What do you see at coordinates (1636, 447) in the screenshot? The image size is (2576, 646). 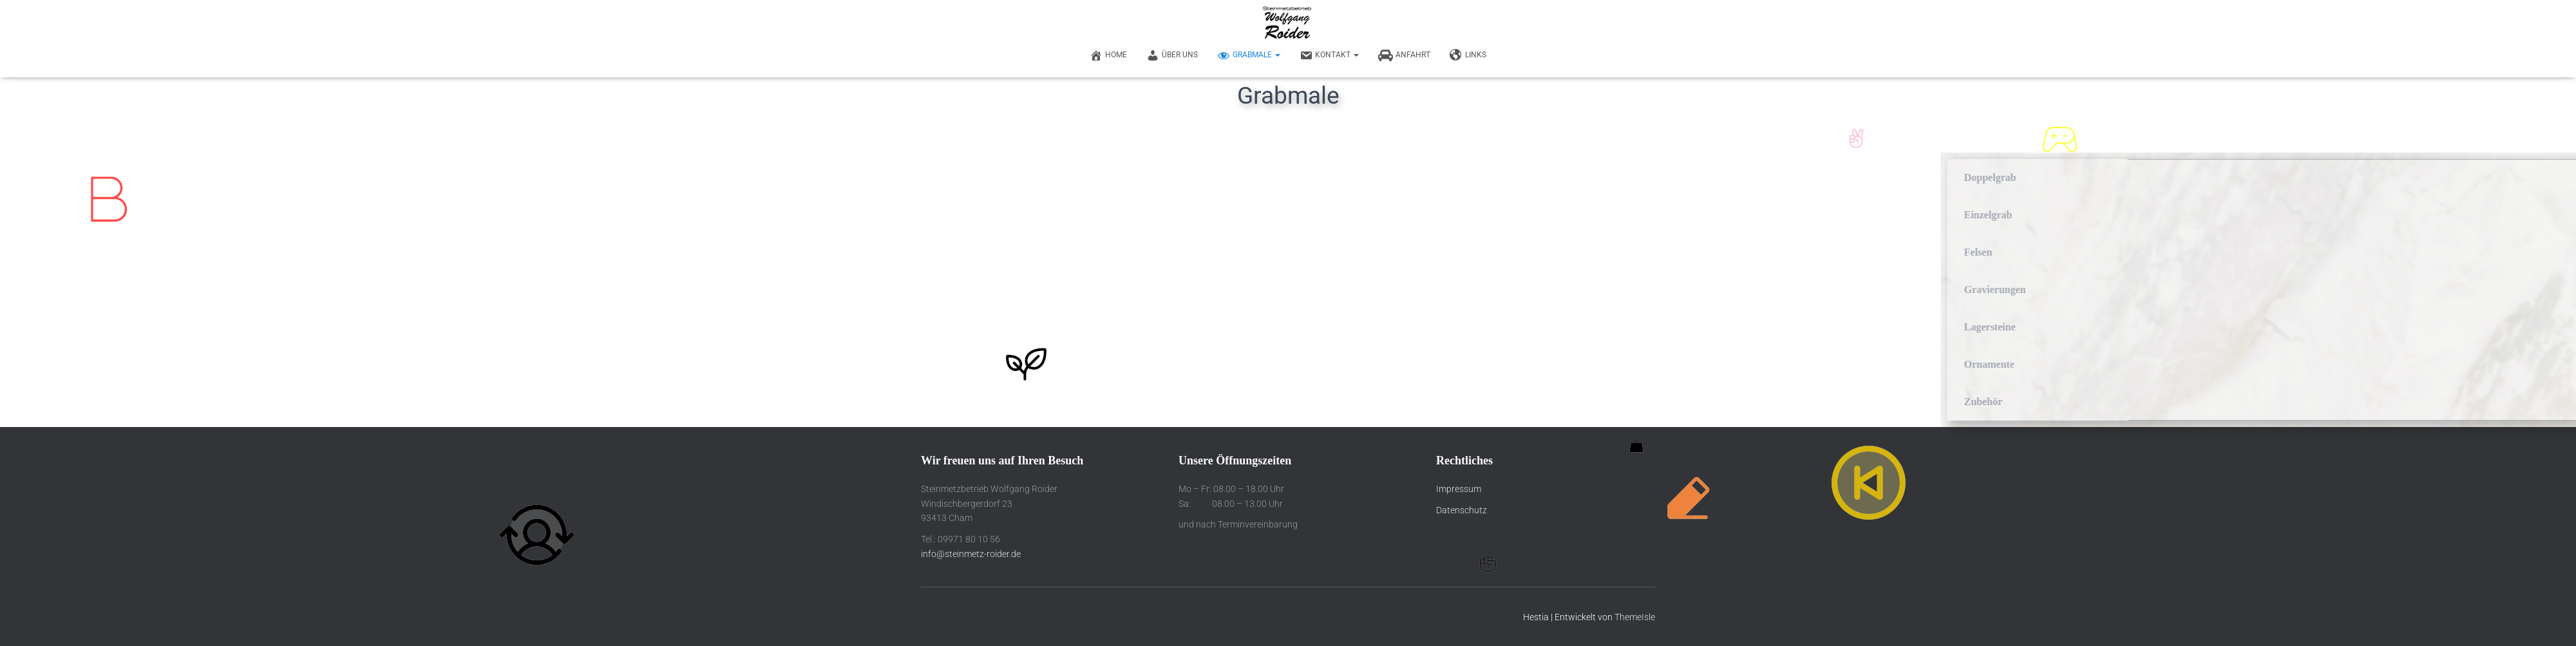 I see `view your shopping bag` at bounding box center [1636, 447].